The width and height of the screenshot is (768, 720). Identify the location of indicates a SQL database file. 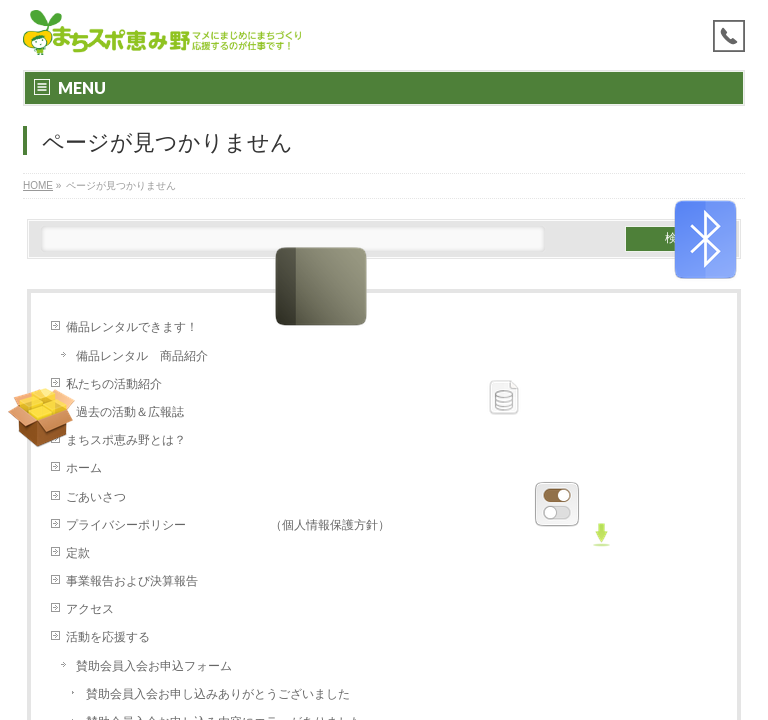
(504, 397).